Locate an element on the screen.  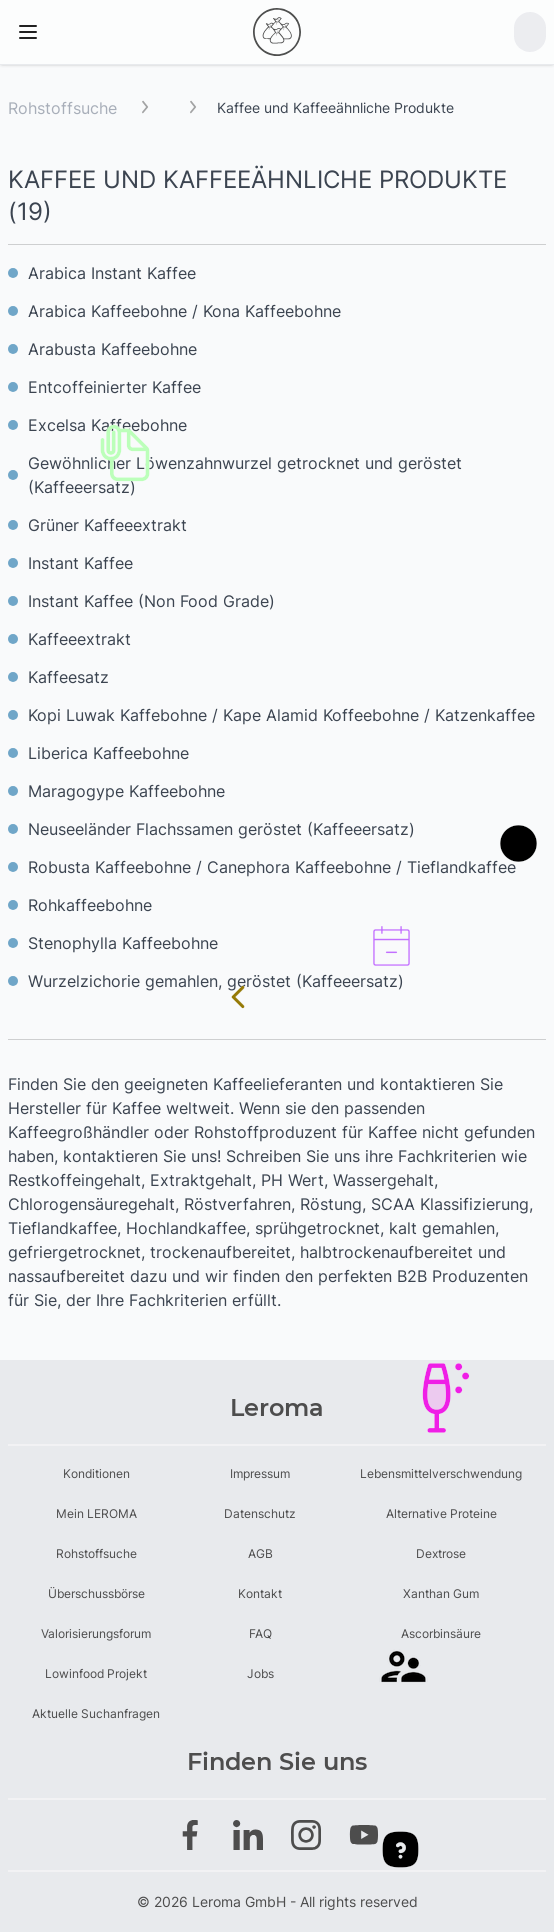
attach a document or file is located at coordinates (125, 453).